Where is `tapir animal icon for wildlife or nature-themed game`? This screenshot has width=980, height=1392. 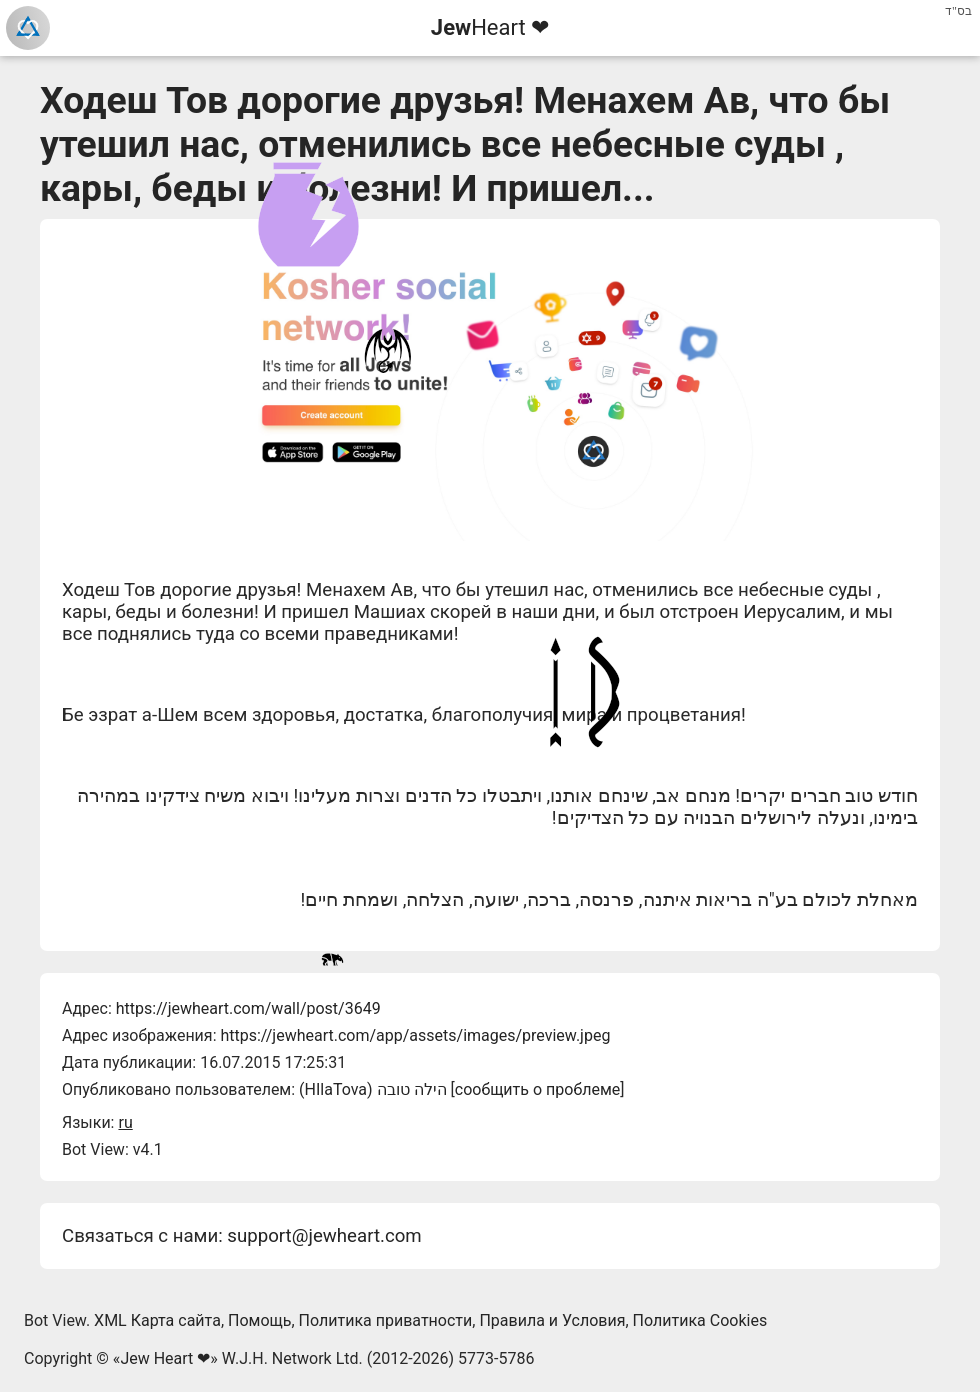
tapir animal icon for wildlife or nature-themed game is located at coordinates (332, 959).